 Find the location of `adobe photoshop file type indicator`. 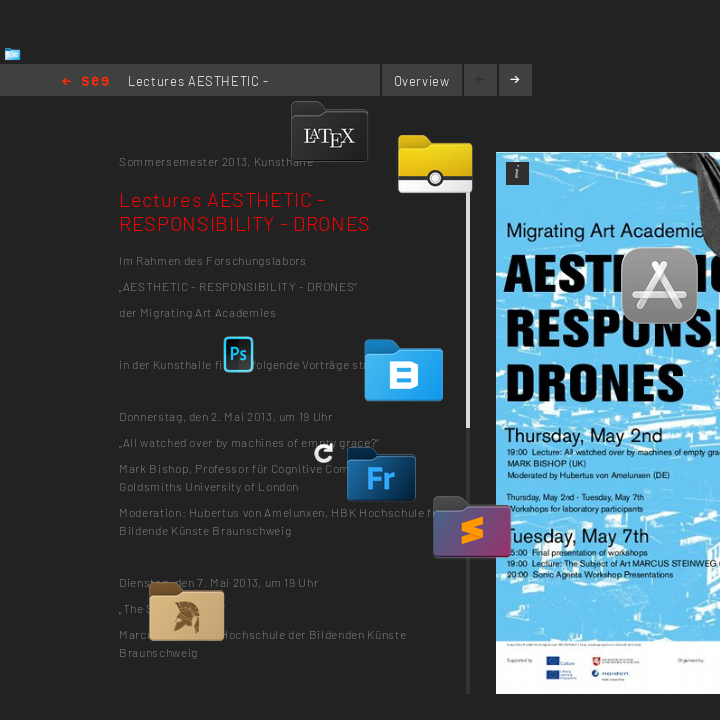

adobe photoshop file type indicator is located at coordinates (238, 354).